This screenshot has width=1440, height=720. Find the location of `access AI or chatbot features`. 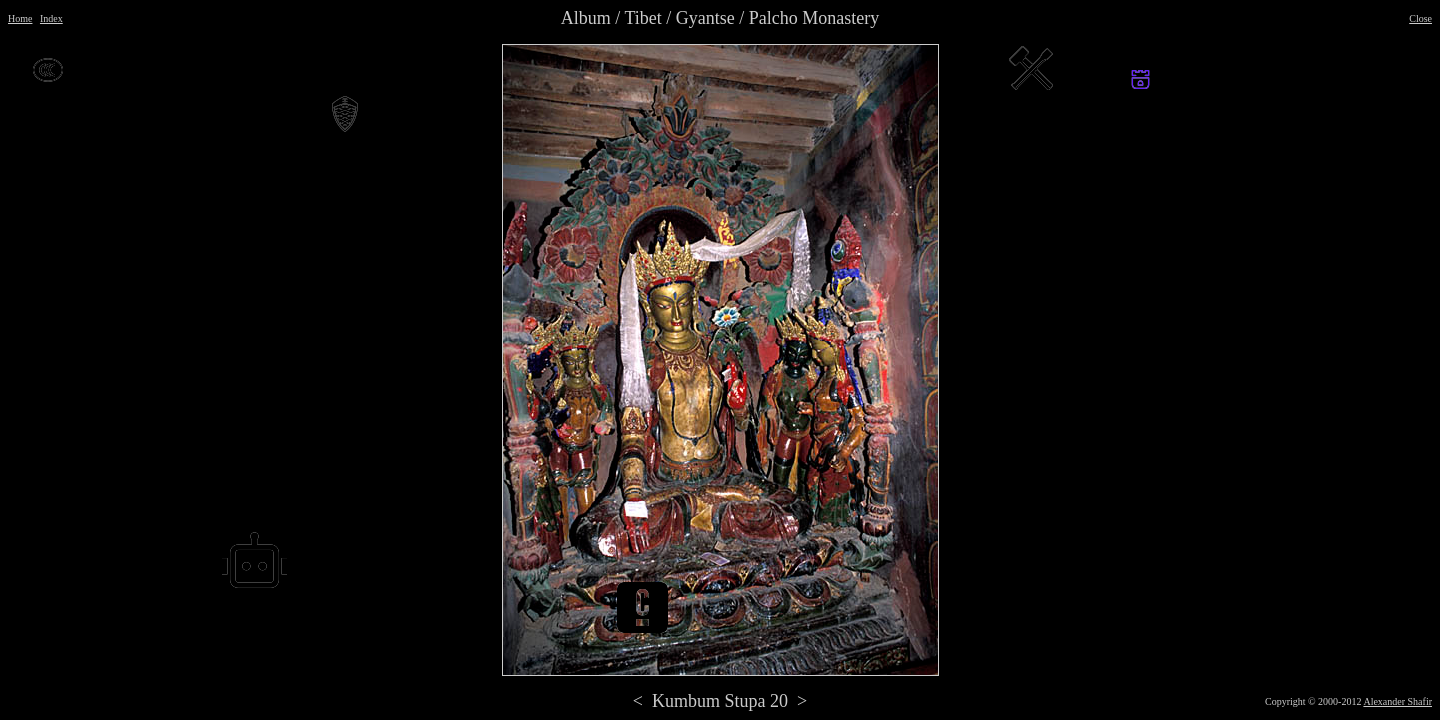

access AI or chatbot features is located at coordinates (254, 563).